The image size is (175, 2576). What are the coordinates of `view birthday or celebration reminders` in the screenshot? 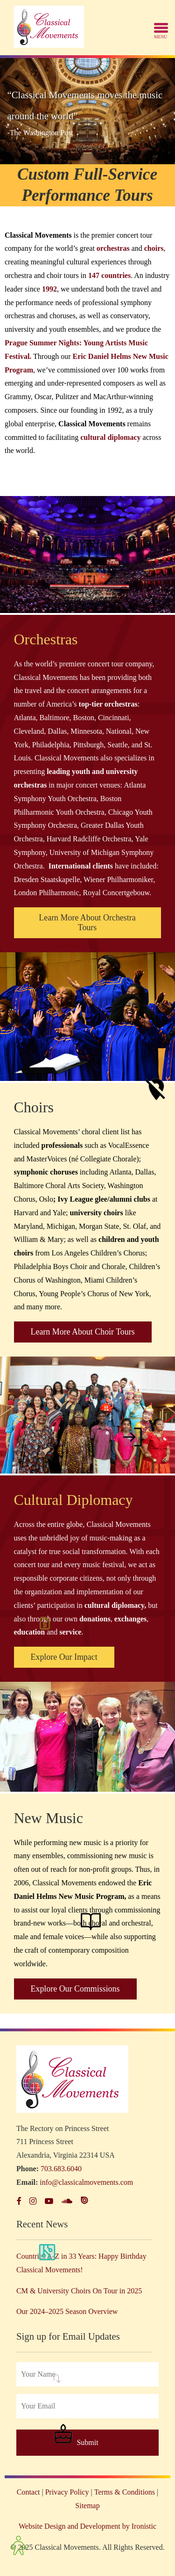 It's located at (63, 2435).